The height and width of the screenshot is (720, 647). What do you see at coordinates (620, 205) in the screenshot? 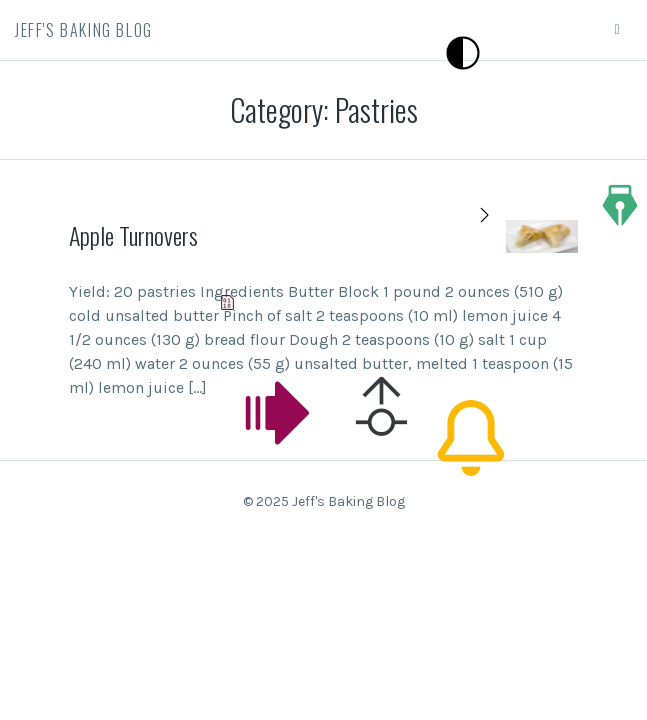
I see `access drawing or illustration tools` at bounding box center [620, 205].